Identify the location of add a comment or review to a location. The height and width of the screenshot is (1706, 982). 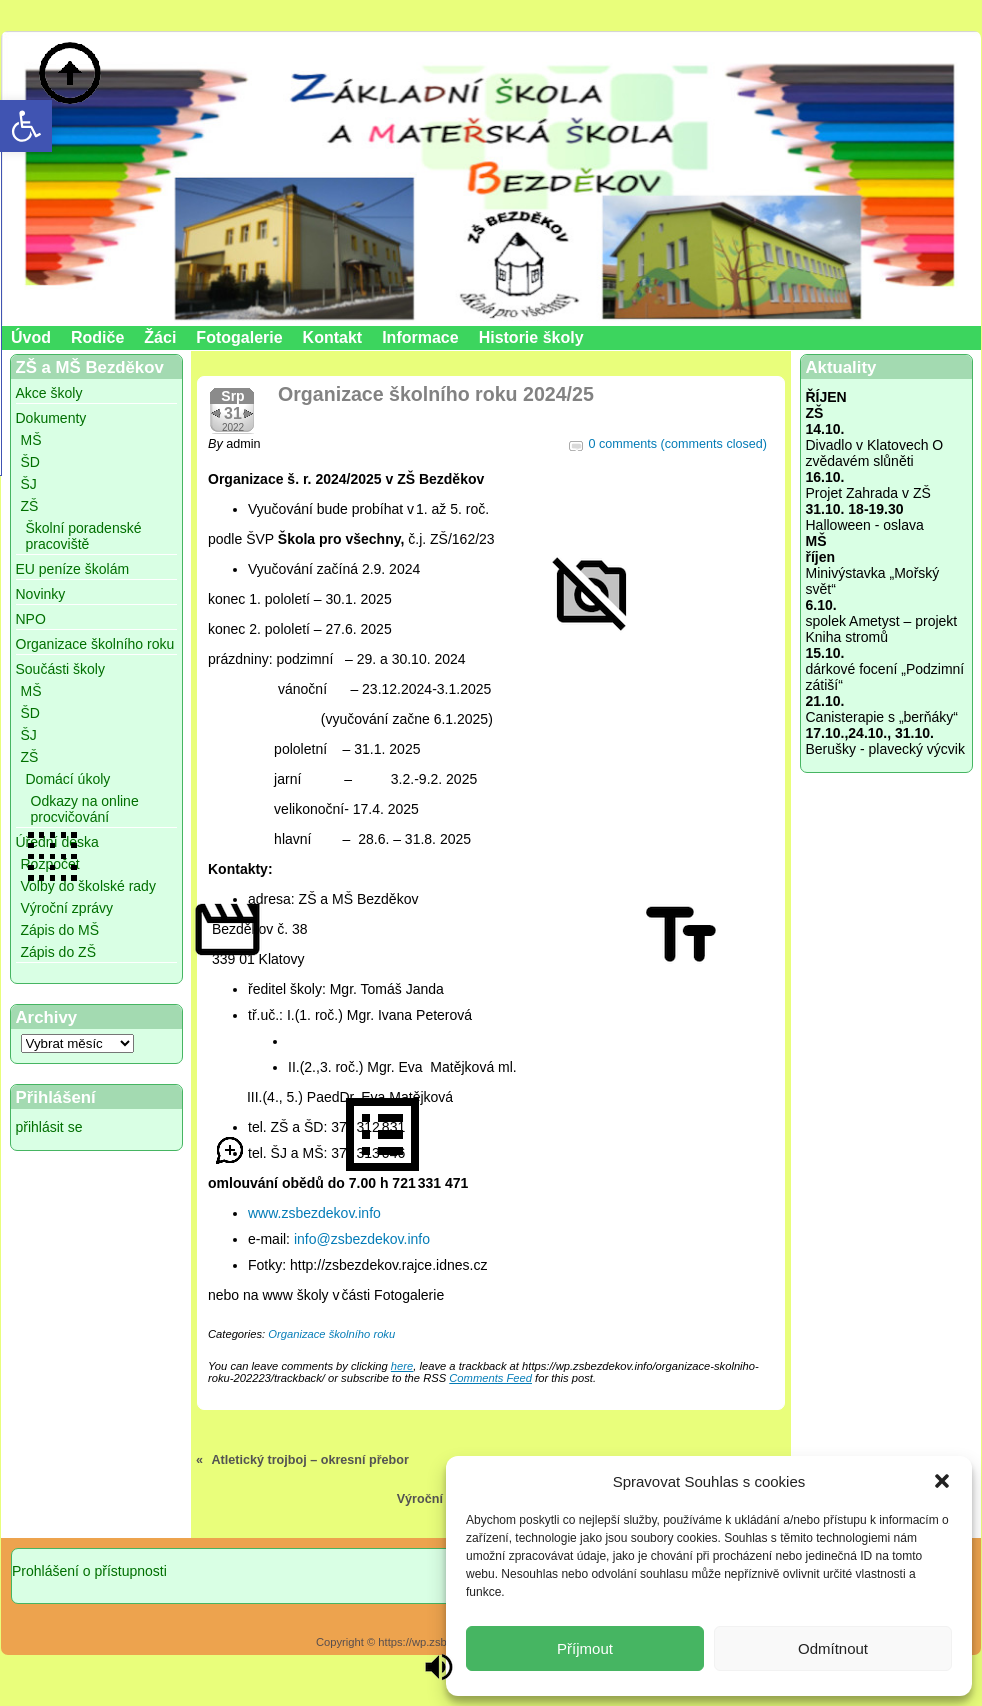
(230, 1150).